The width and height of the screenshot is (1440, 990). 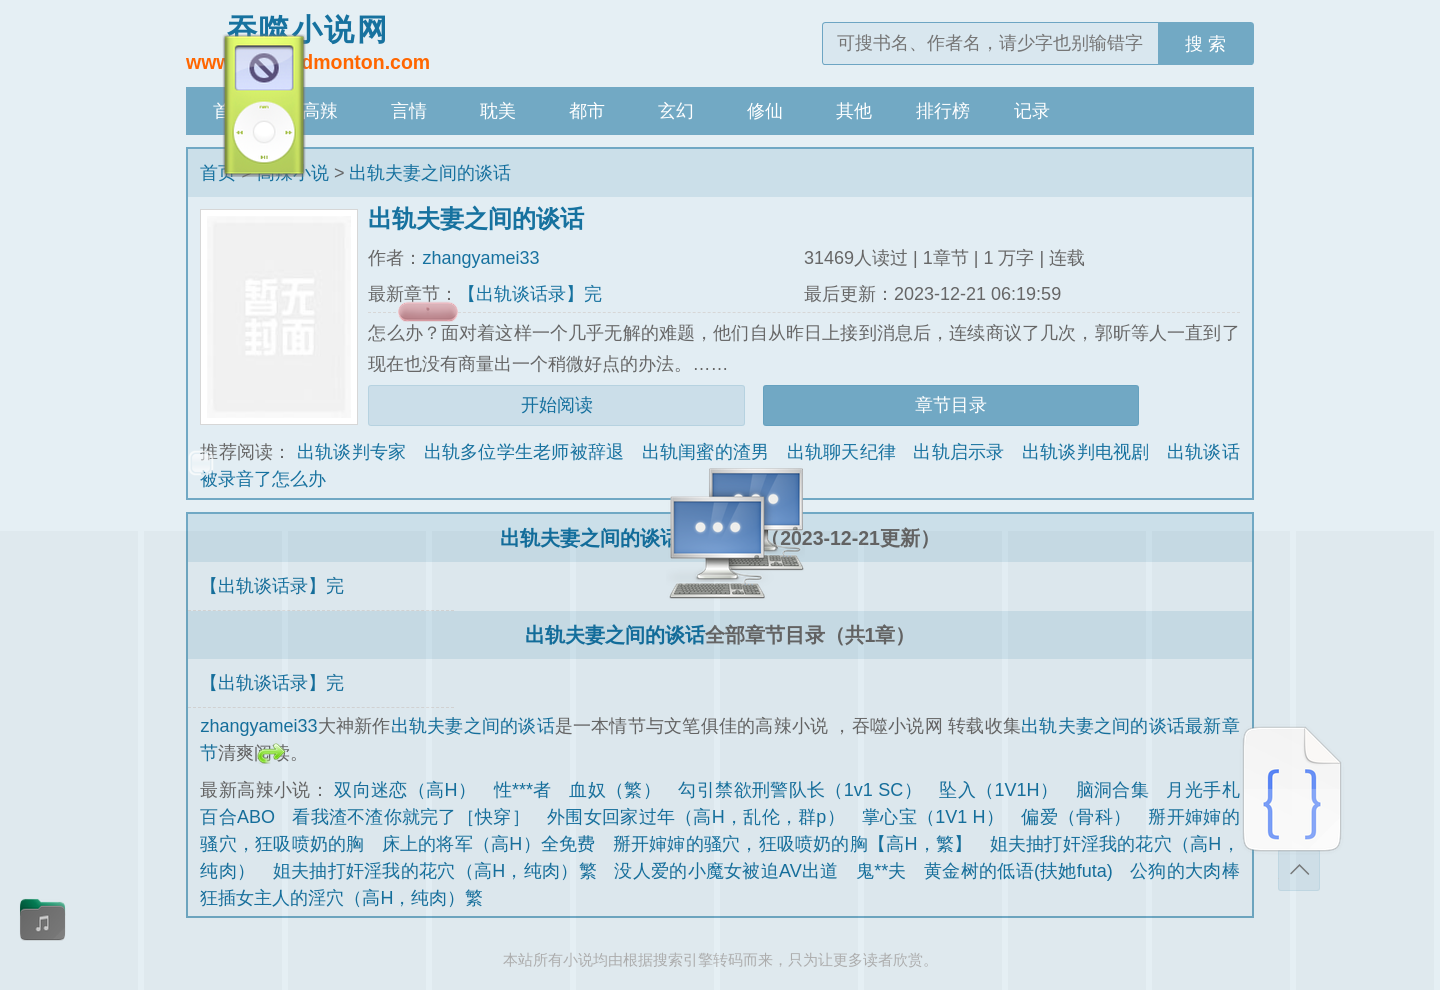 I want to click on connect to a bluetooth speaker, so click(x=428, y=312).